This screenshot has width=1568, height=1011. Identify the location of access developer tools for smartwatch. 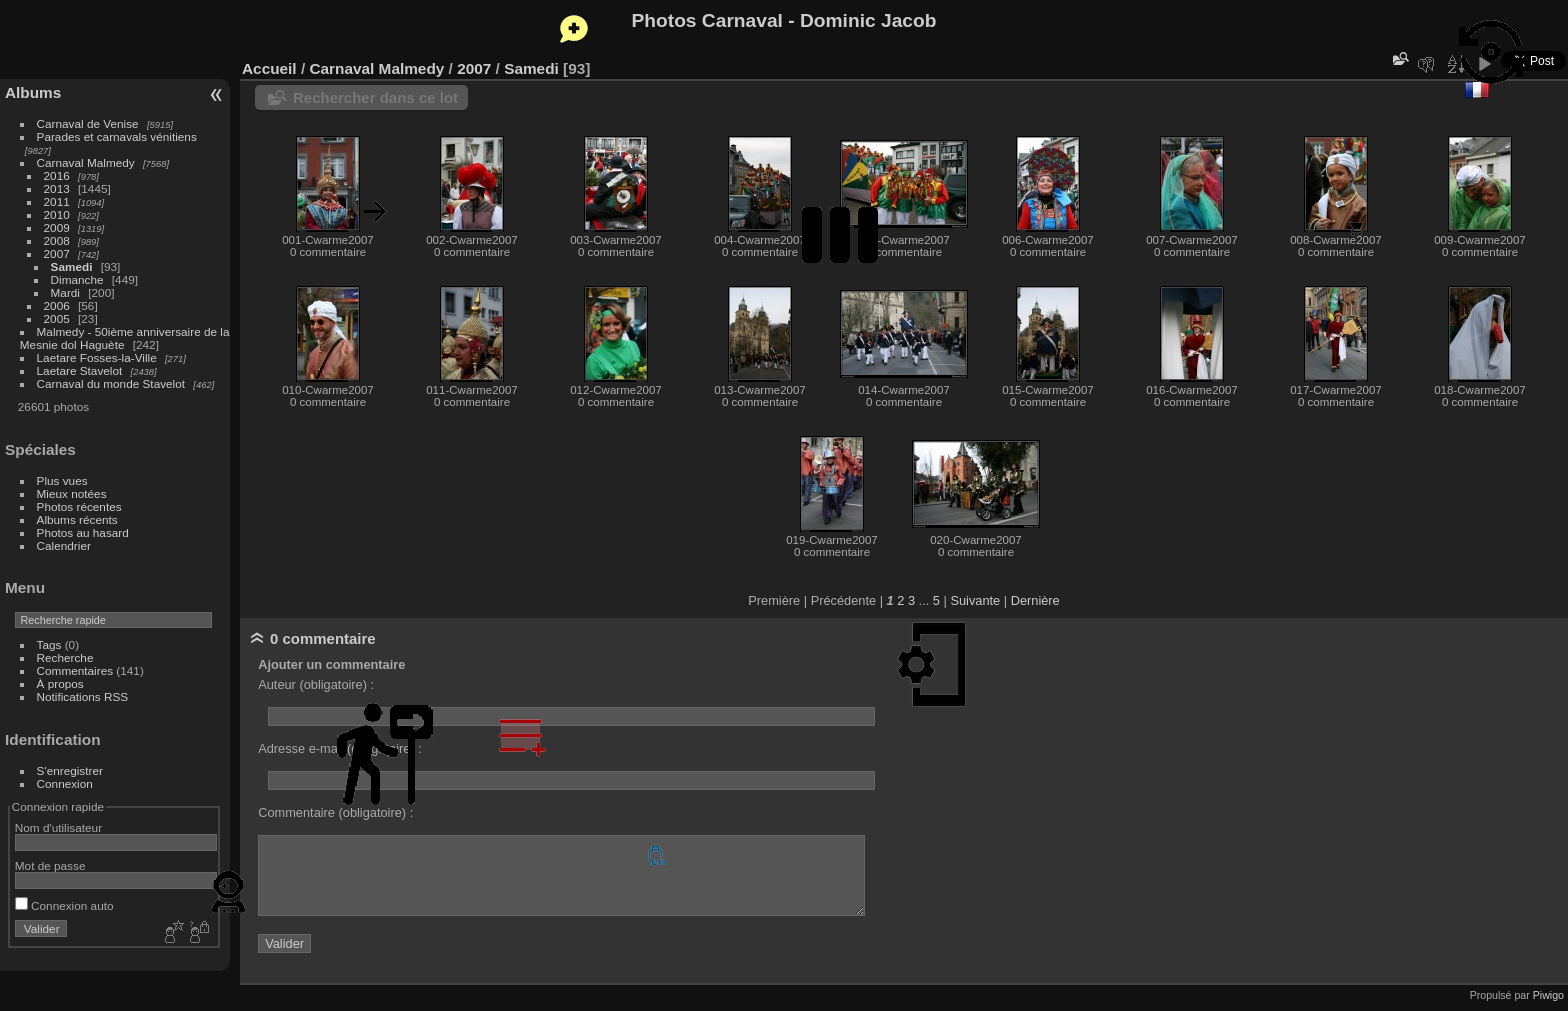
(655, 855).